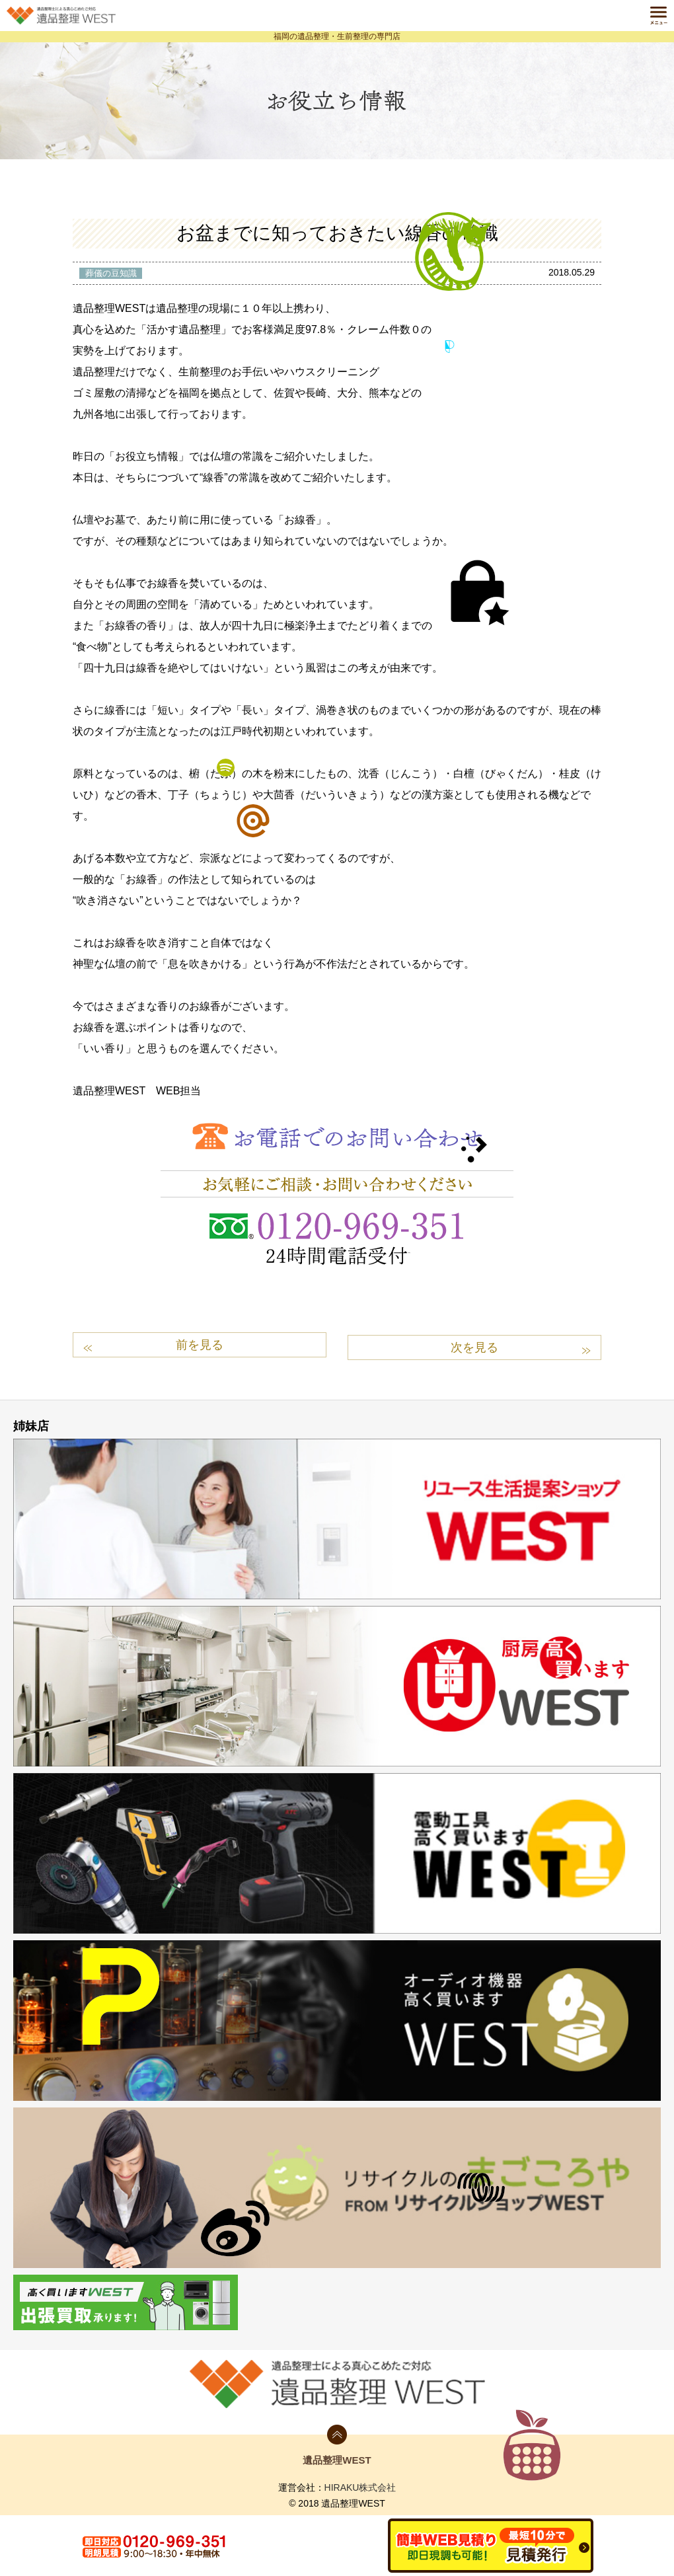 Image resolution: width=674 pixels, height=2576 pixels. What do you see at coordinates (121, 1996) in the screenshot?
I see `open Proton app or services` at bounding box center [121, 1996].